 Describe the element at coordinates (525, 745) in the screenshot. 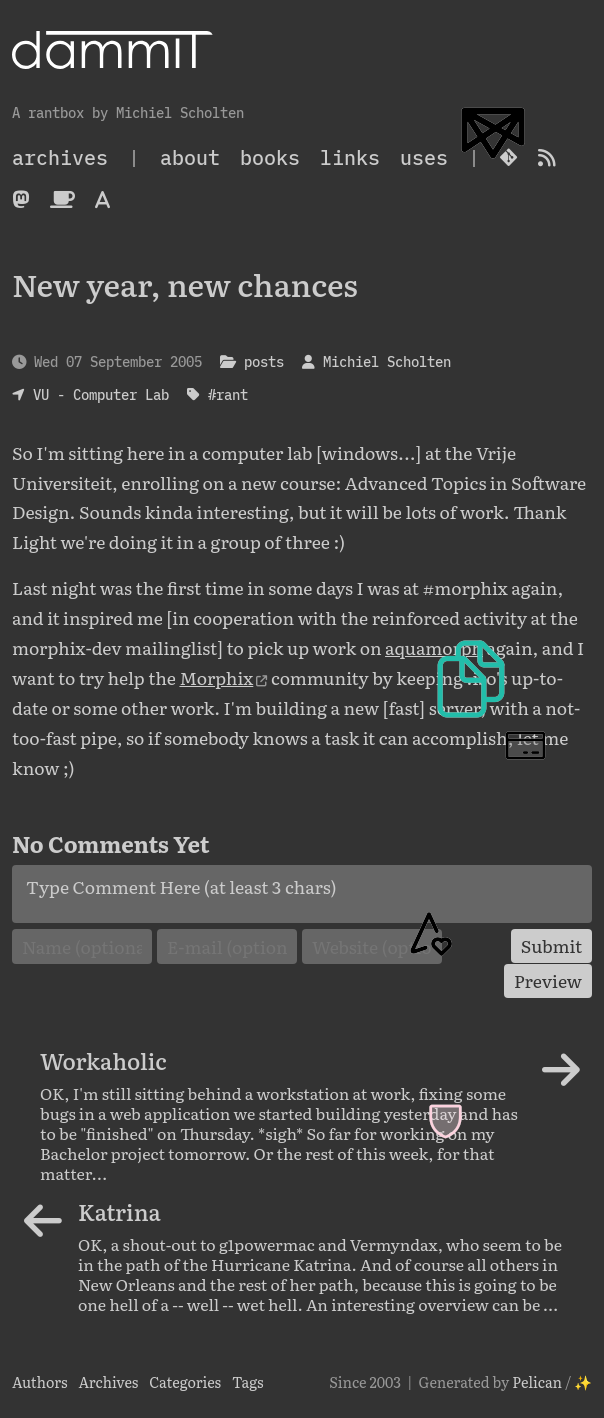

I see `manage payment methods` at that location.